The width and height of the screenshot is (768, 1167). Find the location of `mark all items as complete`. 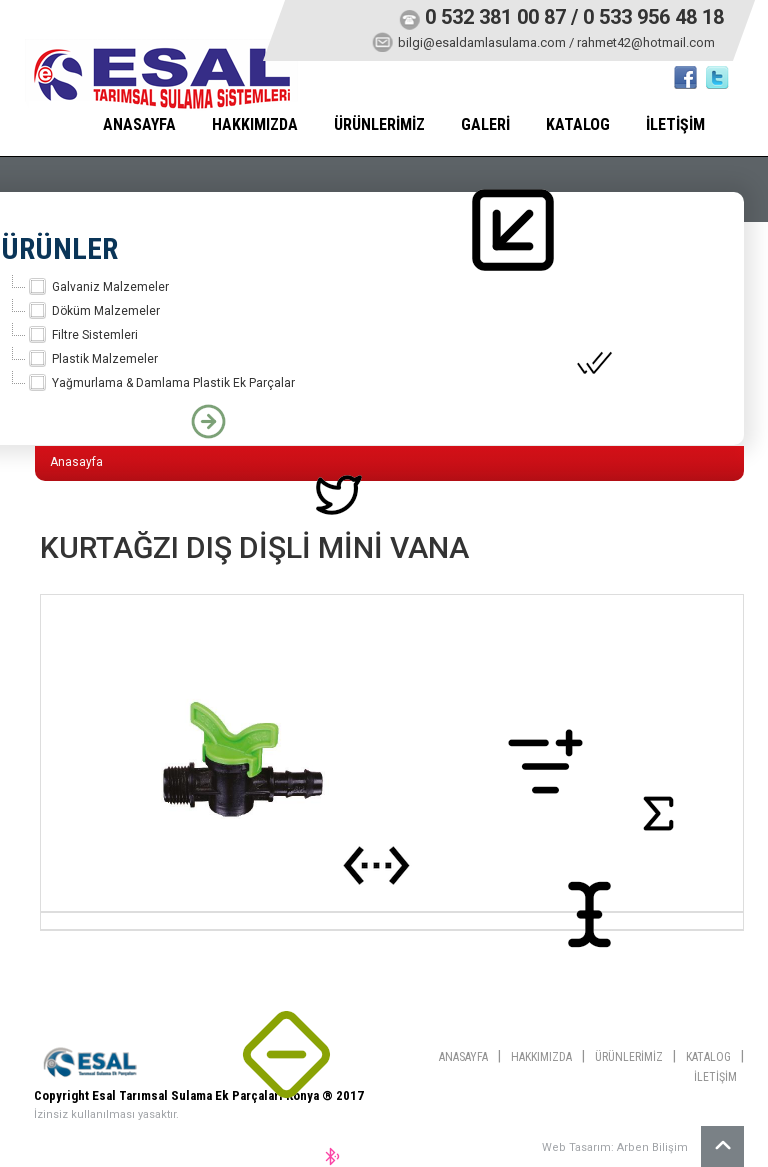

mark all items as complete is located at coordinates (595, 363).